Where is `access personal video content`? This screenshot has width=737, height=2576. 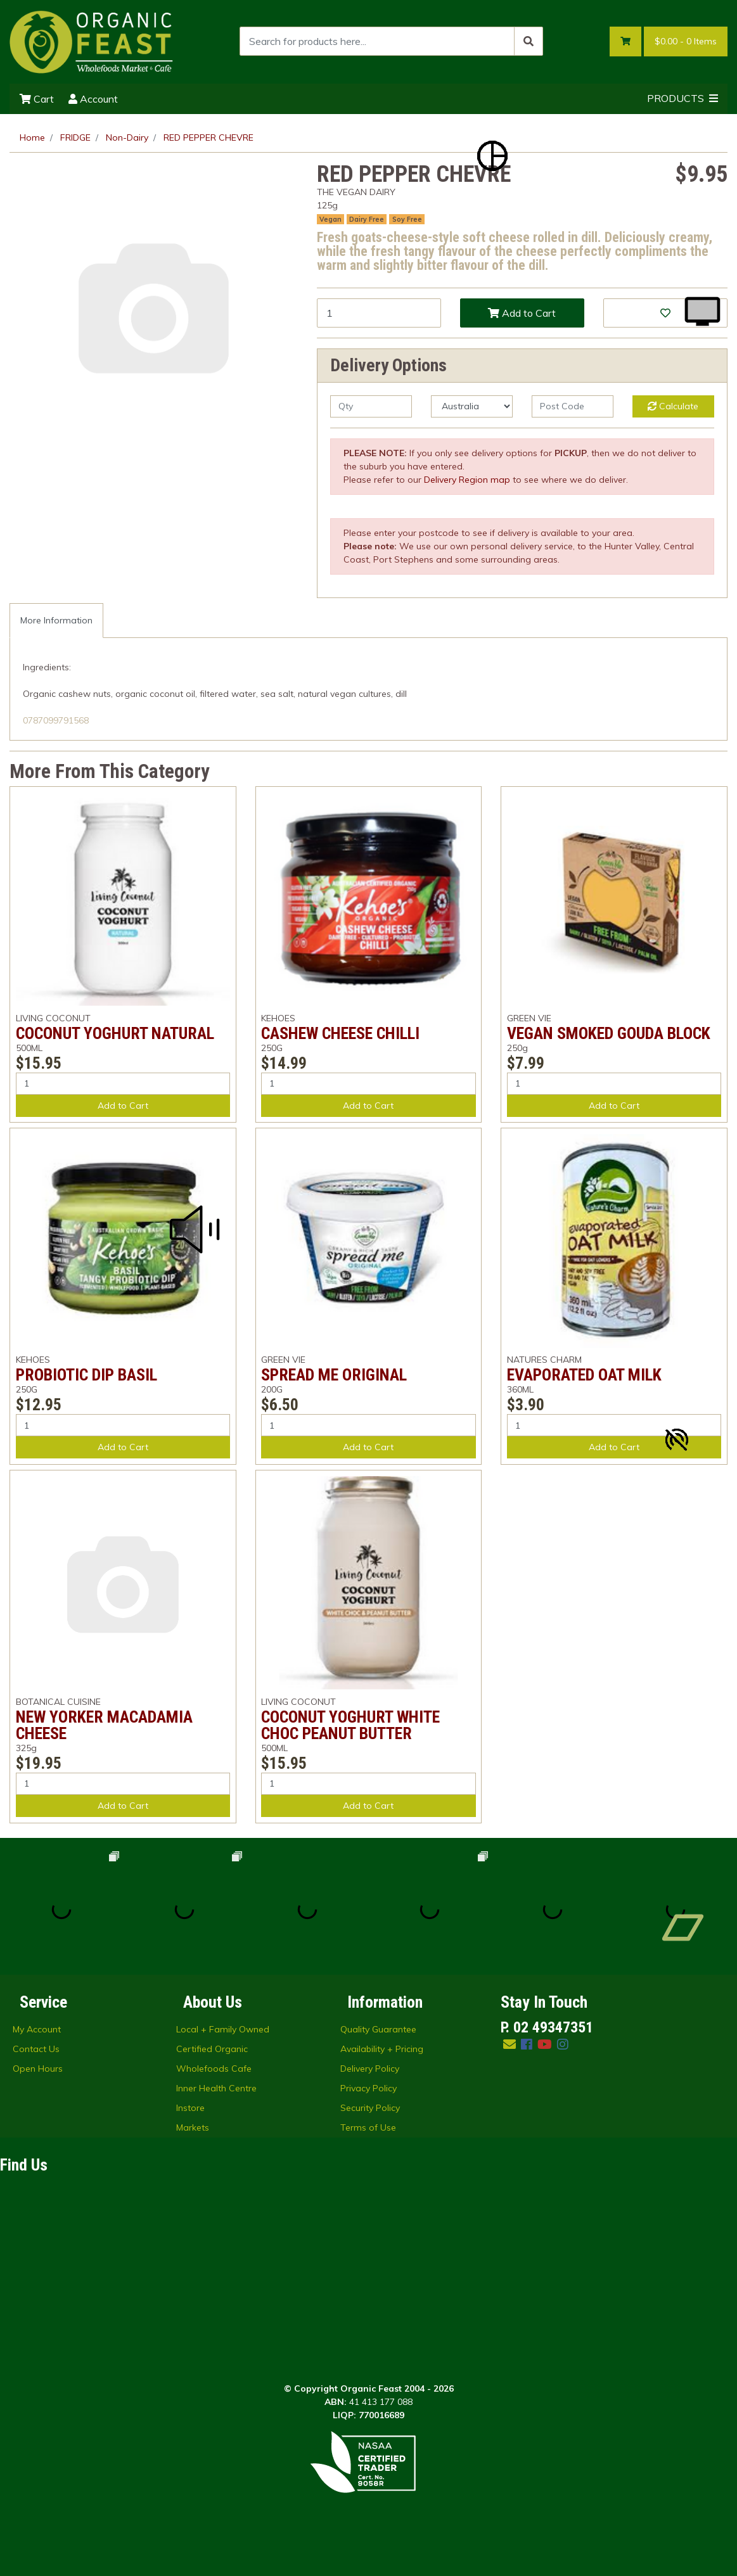 access personal video content is located at coordinates (702, 311).